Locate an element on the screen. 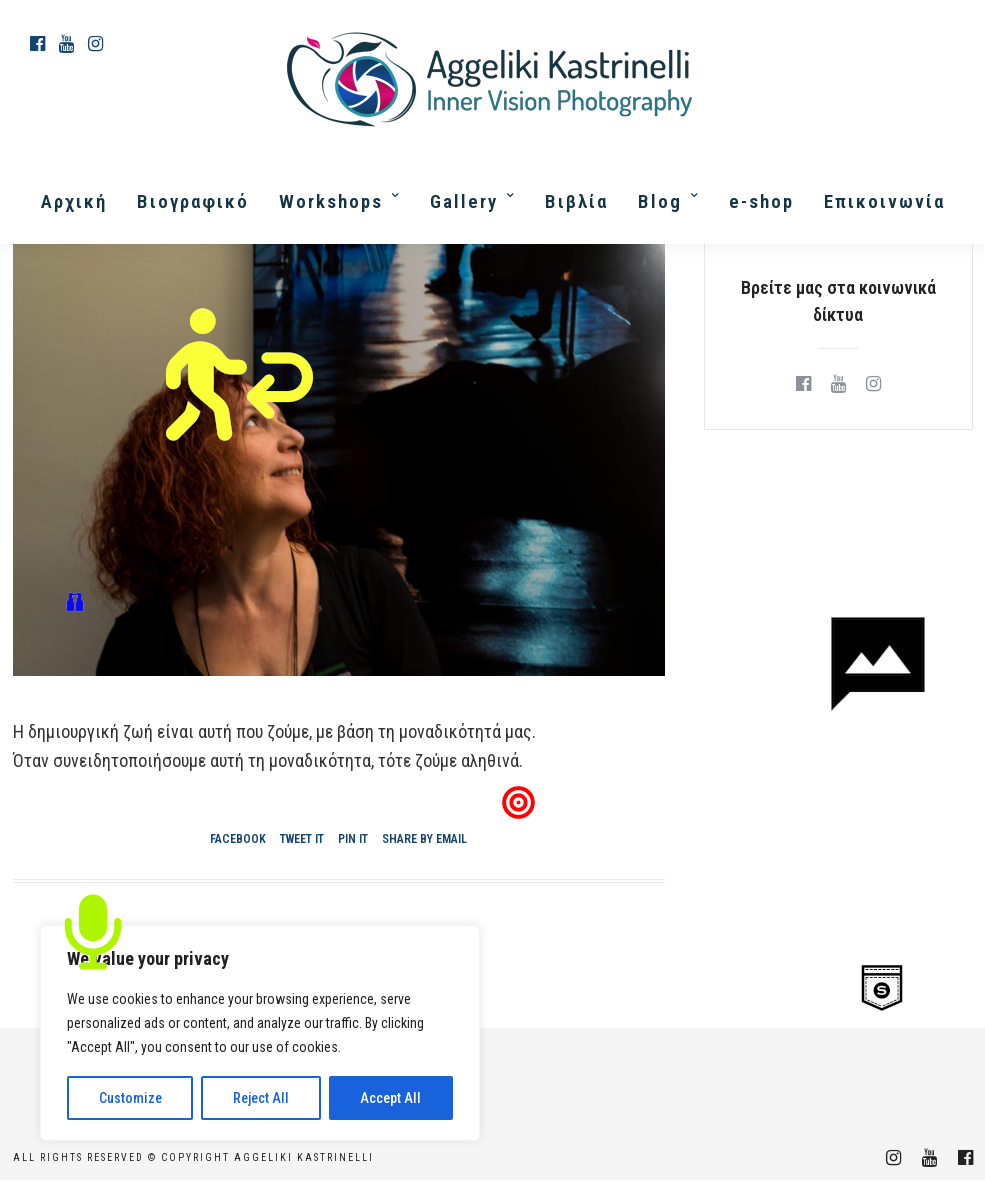 Image resolution: width=985 pixels, height=1181 pixels. indicates a multimedia message (MMS) is located at coordinates (878, 664).